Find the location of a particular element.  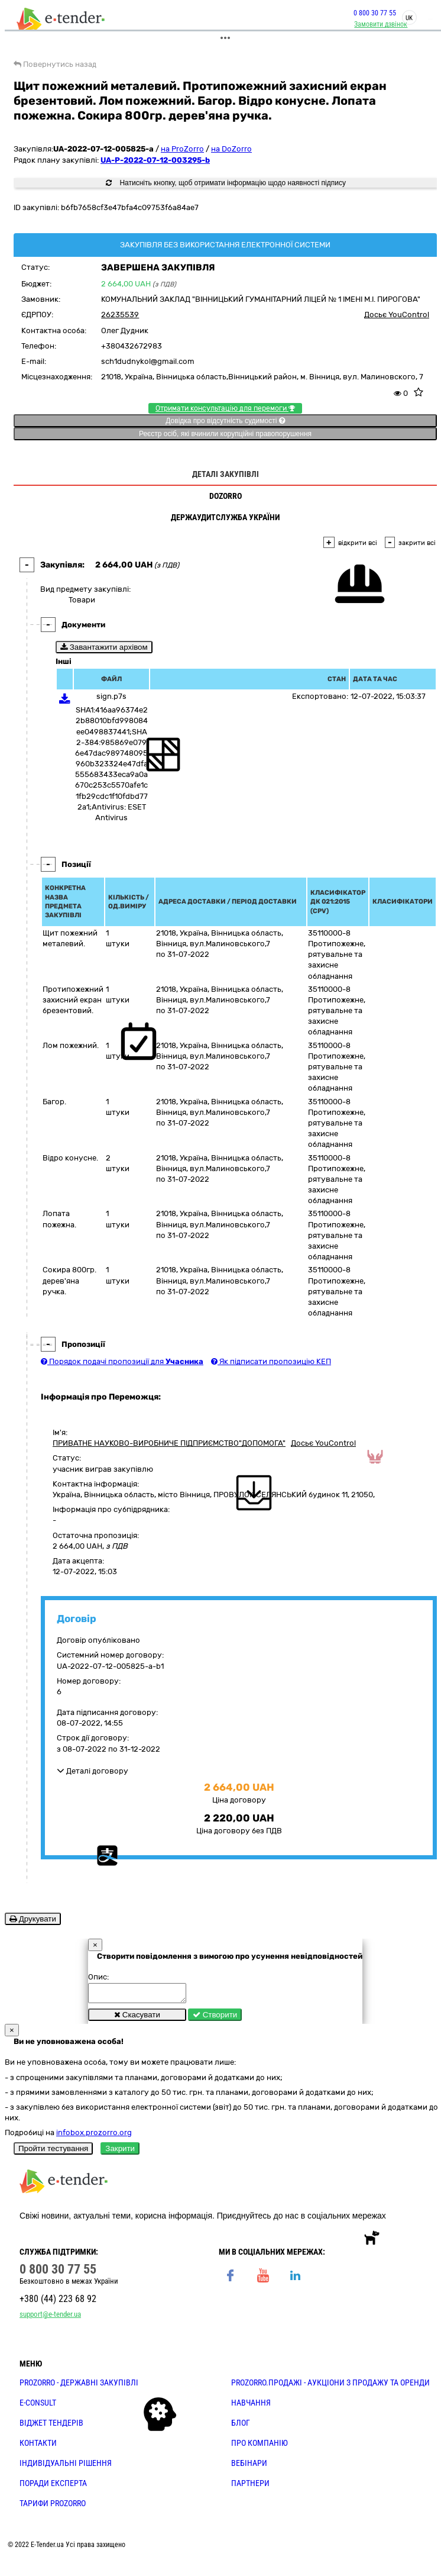

pay with Alipay is located at coordinates (107, 1855).